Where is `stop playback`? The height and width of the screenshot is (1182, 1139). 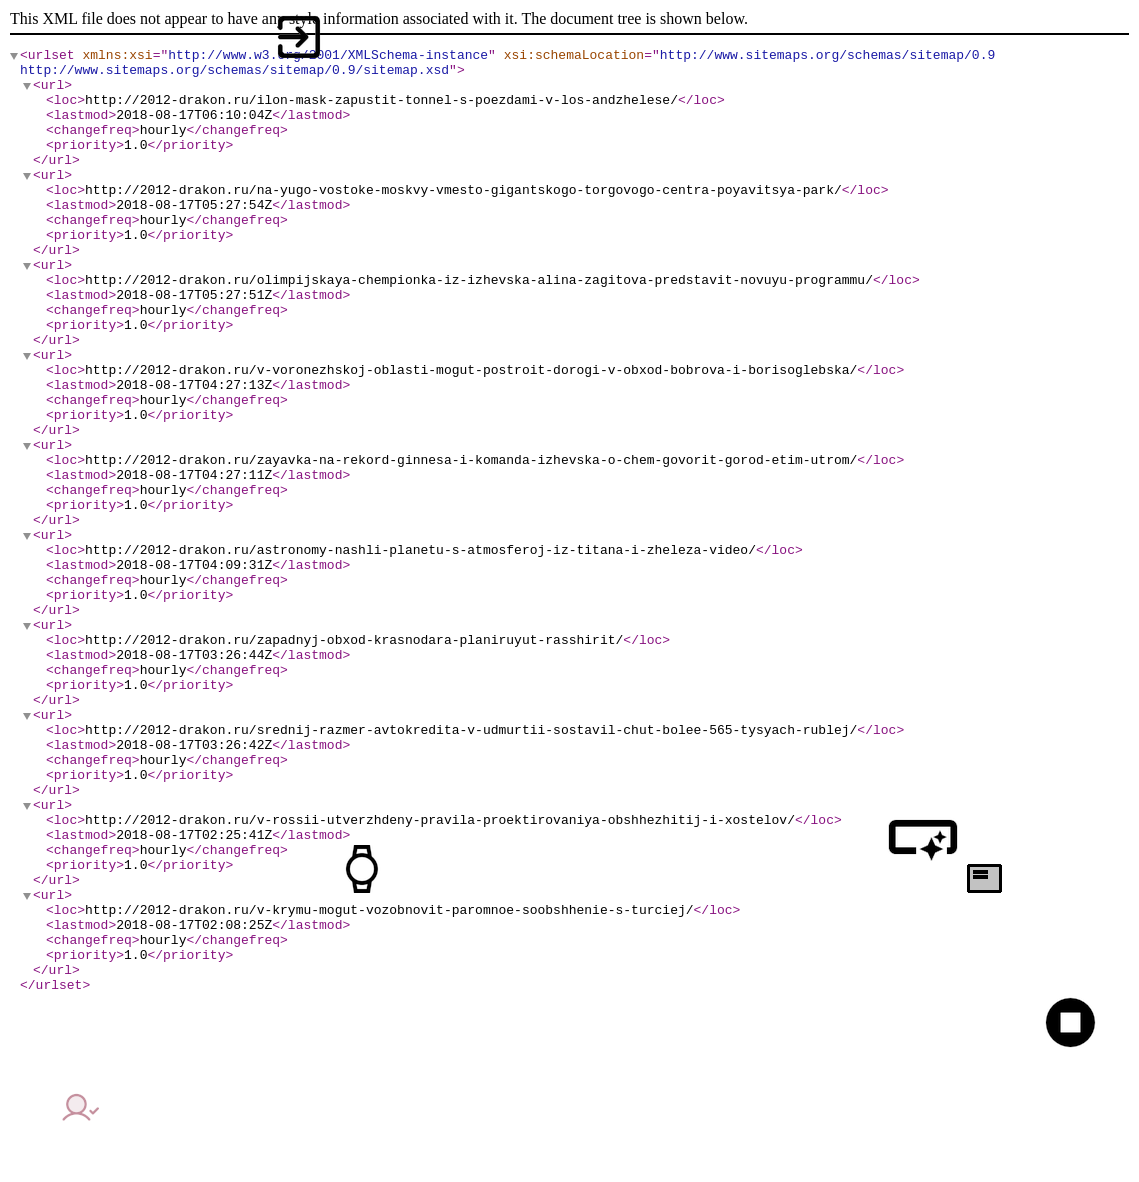
stop playback is located at coordinates (1070, 1022).